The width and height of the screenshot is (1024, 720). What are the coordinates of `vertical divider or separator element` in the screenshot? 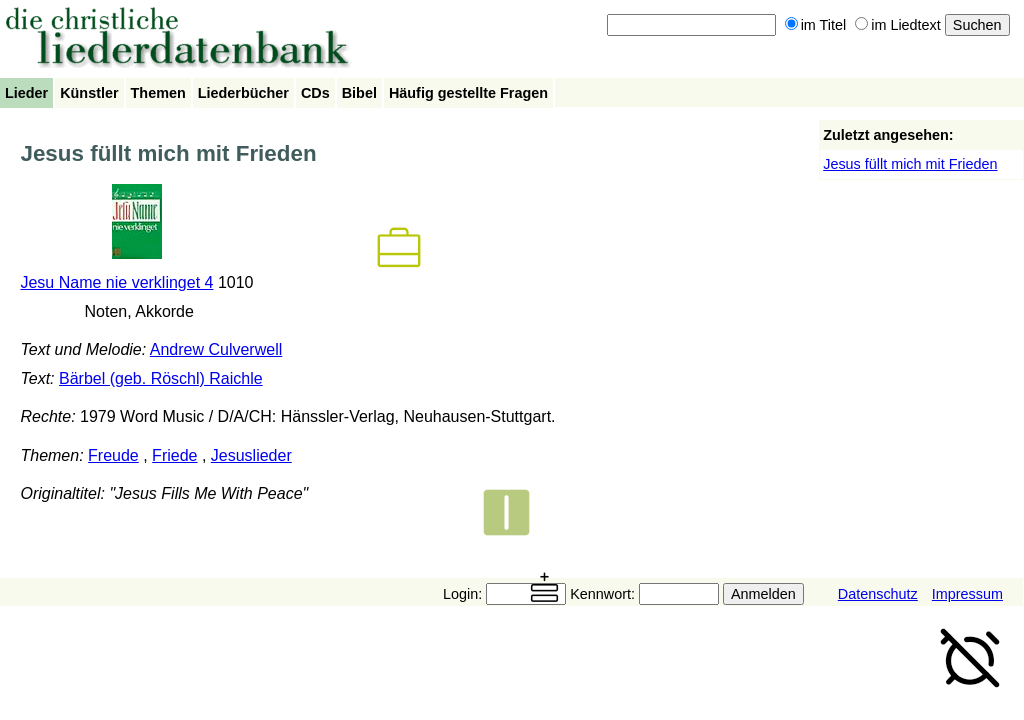 It's located at (506, 512).